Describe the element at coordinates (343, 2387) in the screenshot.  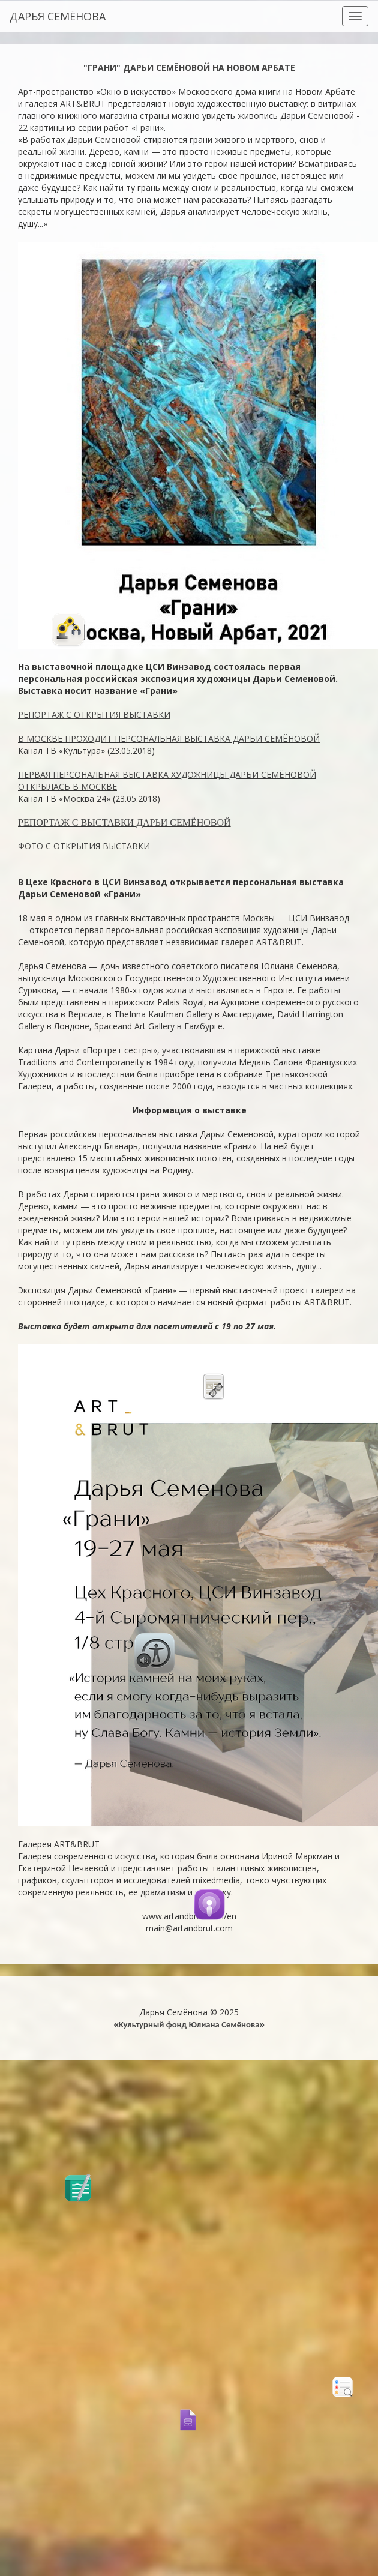
I see `open the log viewer application` at that location.